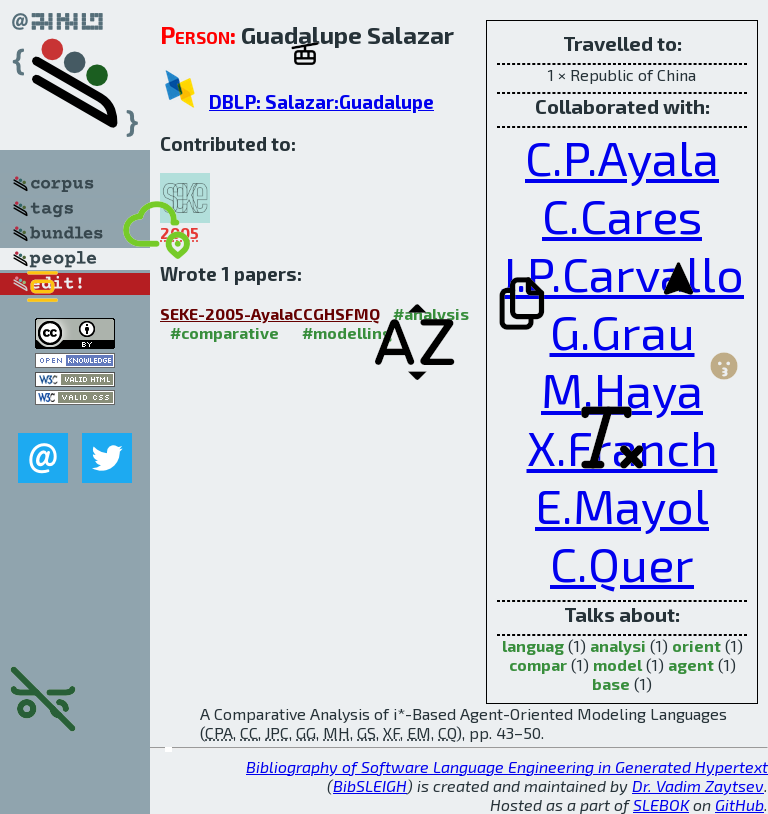  I want to click on clear text formatting, so click(604, 437).